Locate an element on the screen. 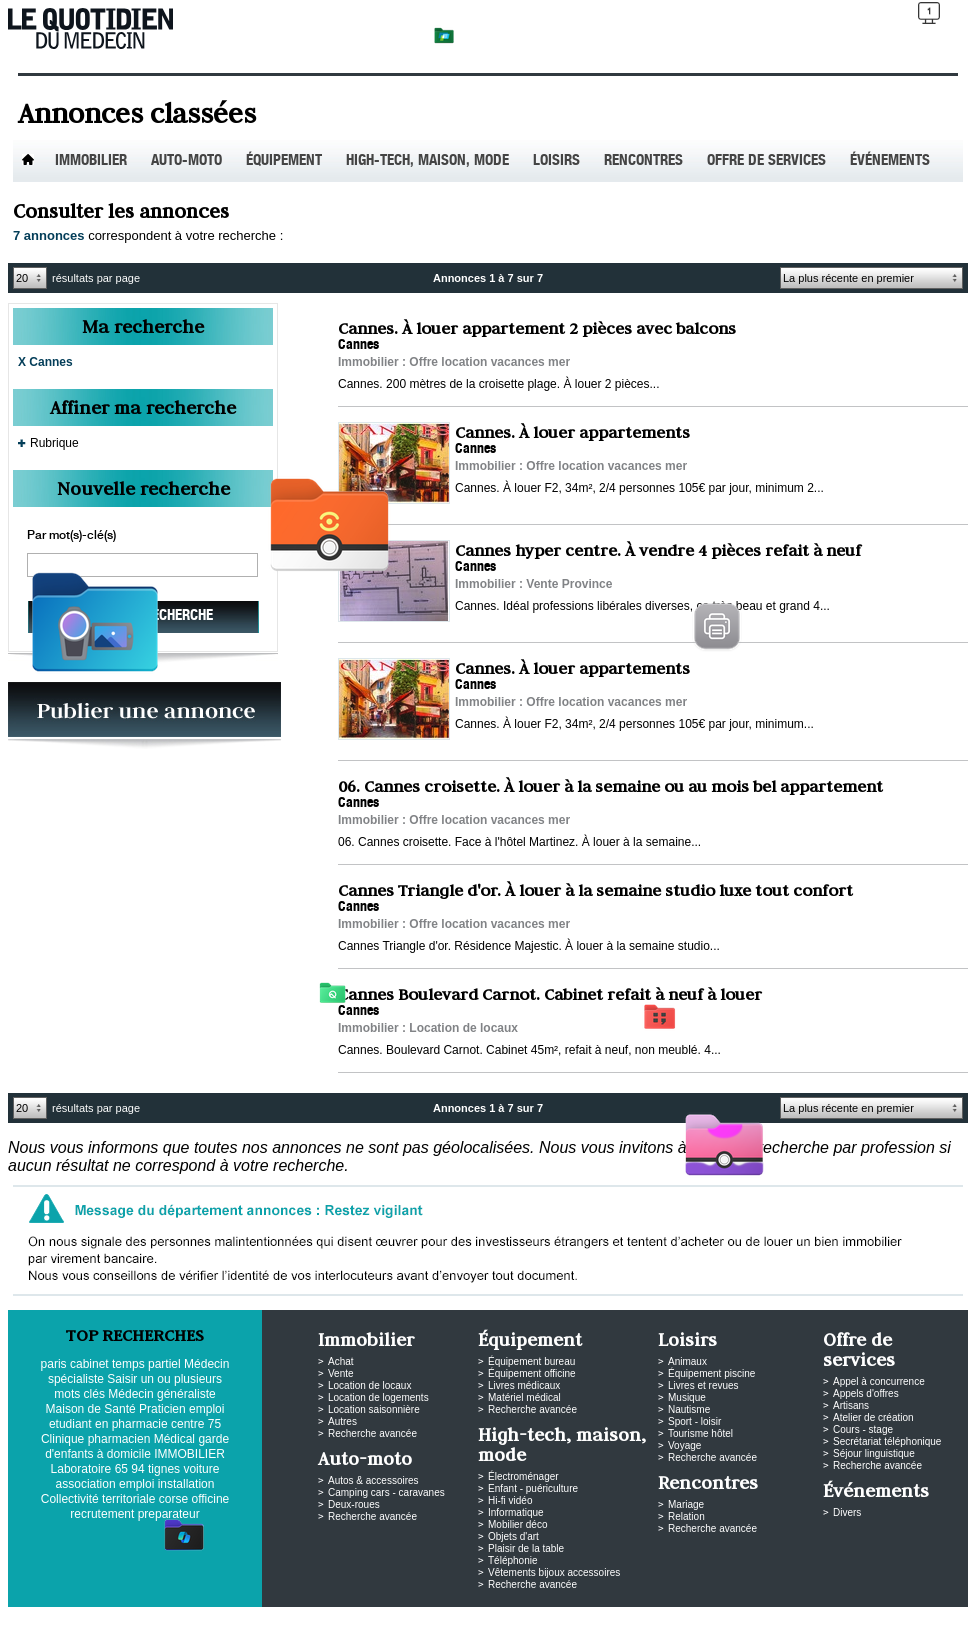 This screenshot has height=1627, width=973. display 1 in a multi-monitor setup is located at coordinates (929, 13).